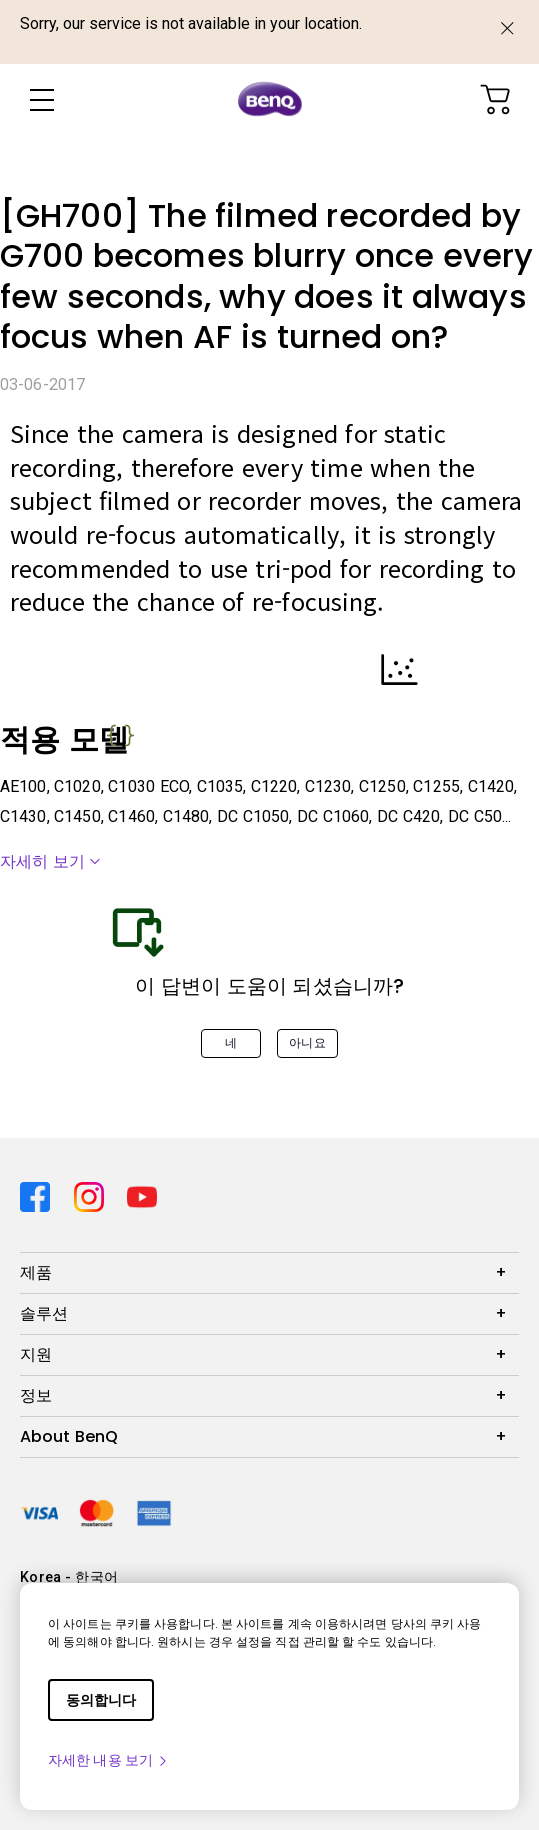  Describe the element at coordinates (137, 930) in the screenshot. I see `download to connected devices` at that location.